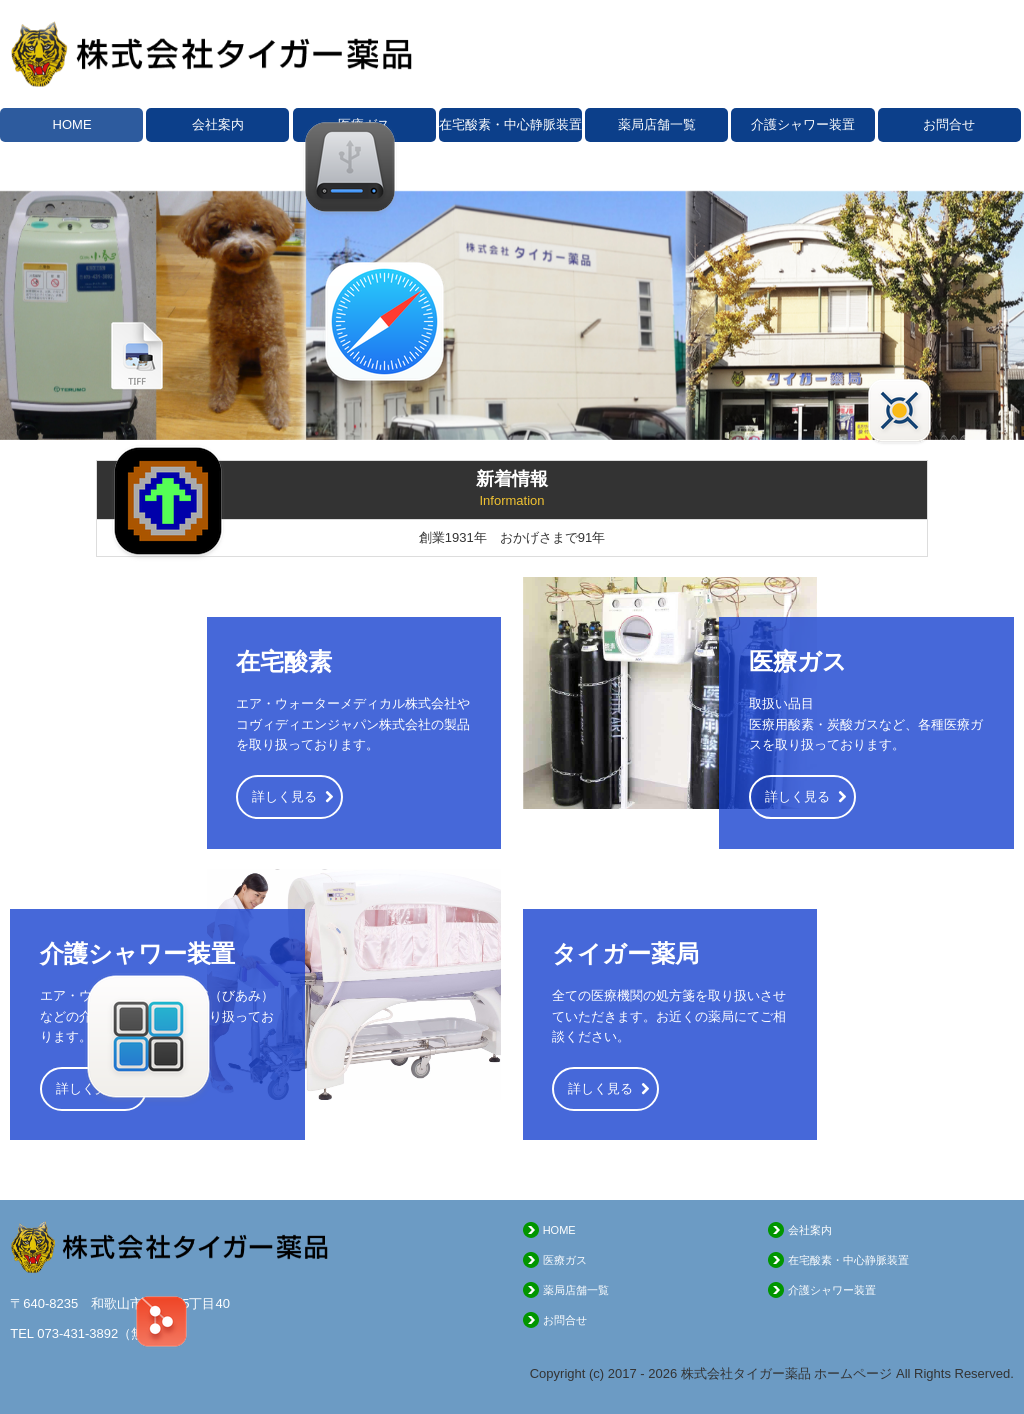 The height and width of the screenshot is (1414, 1024). Describe the element at coordinates (168, 501) in the screenshot. I see `launch the AAAAXY puzzle game` at that location.